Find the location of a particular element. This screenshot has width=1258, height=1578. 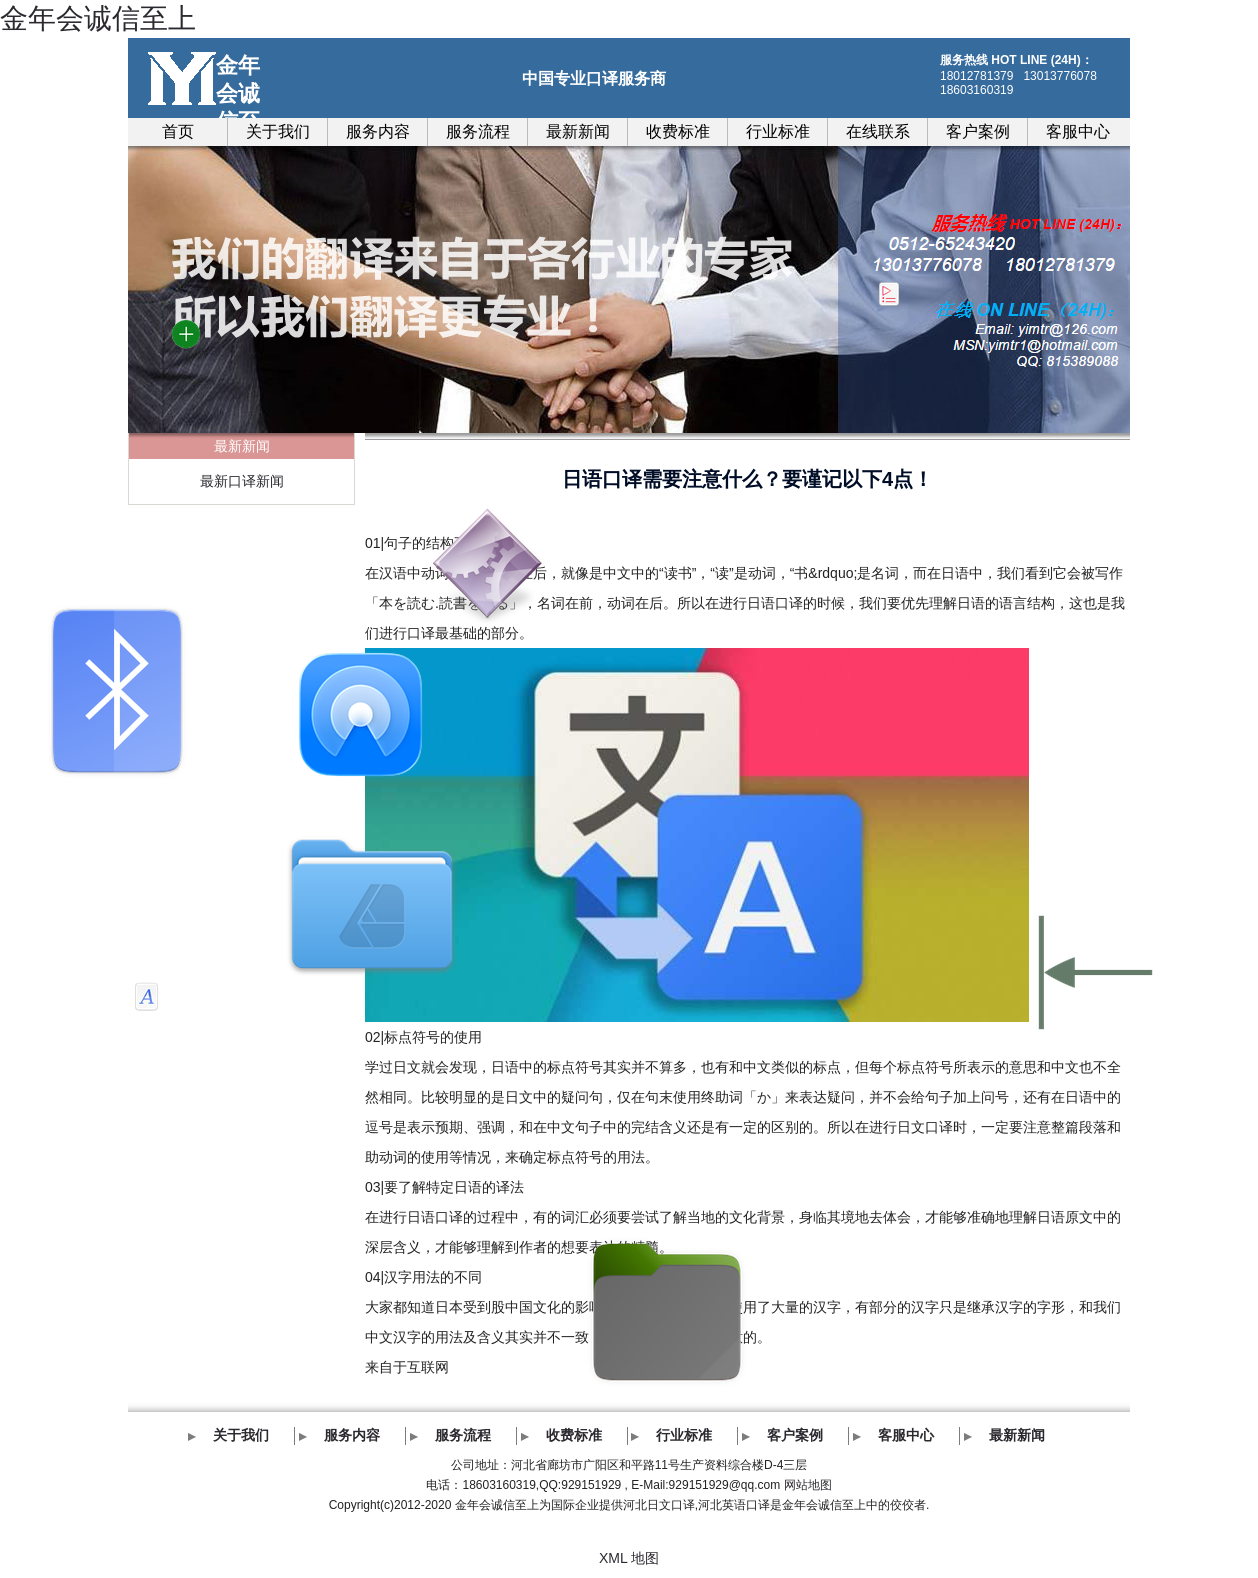

open a playlist file is located at coordinates (889, 294).